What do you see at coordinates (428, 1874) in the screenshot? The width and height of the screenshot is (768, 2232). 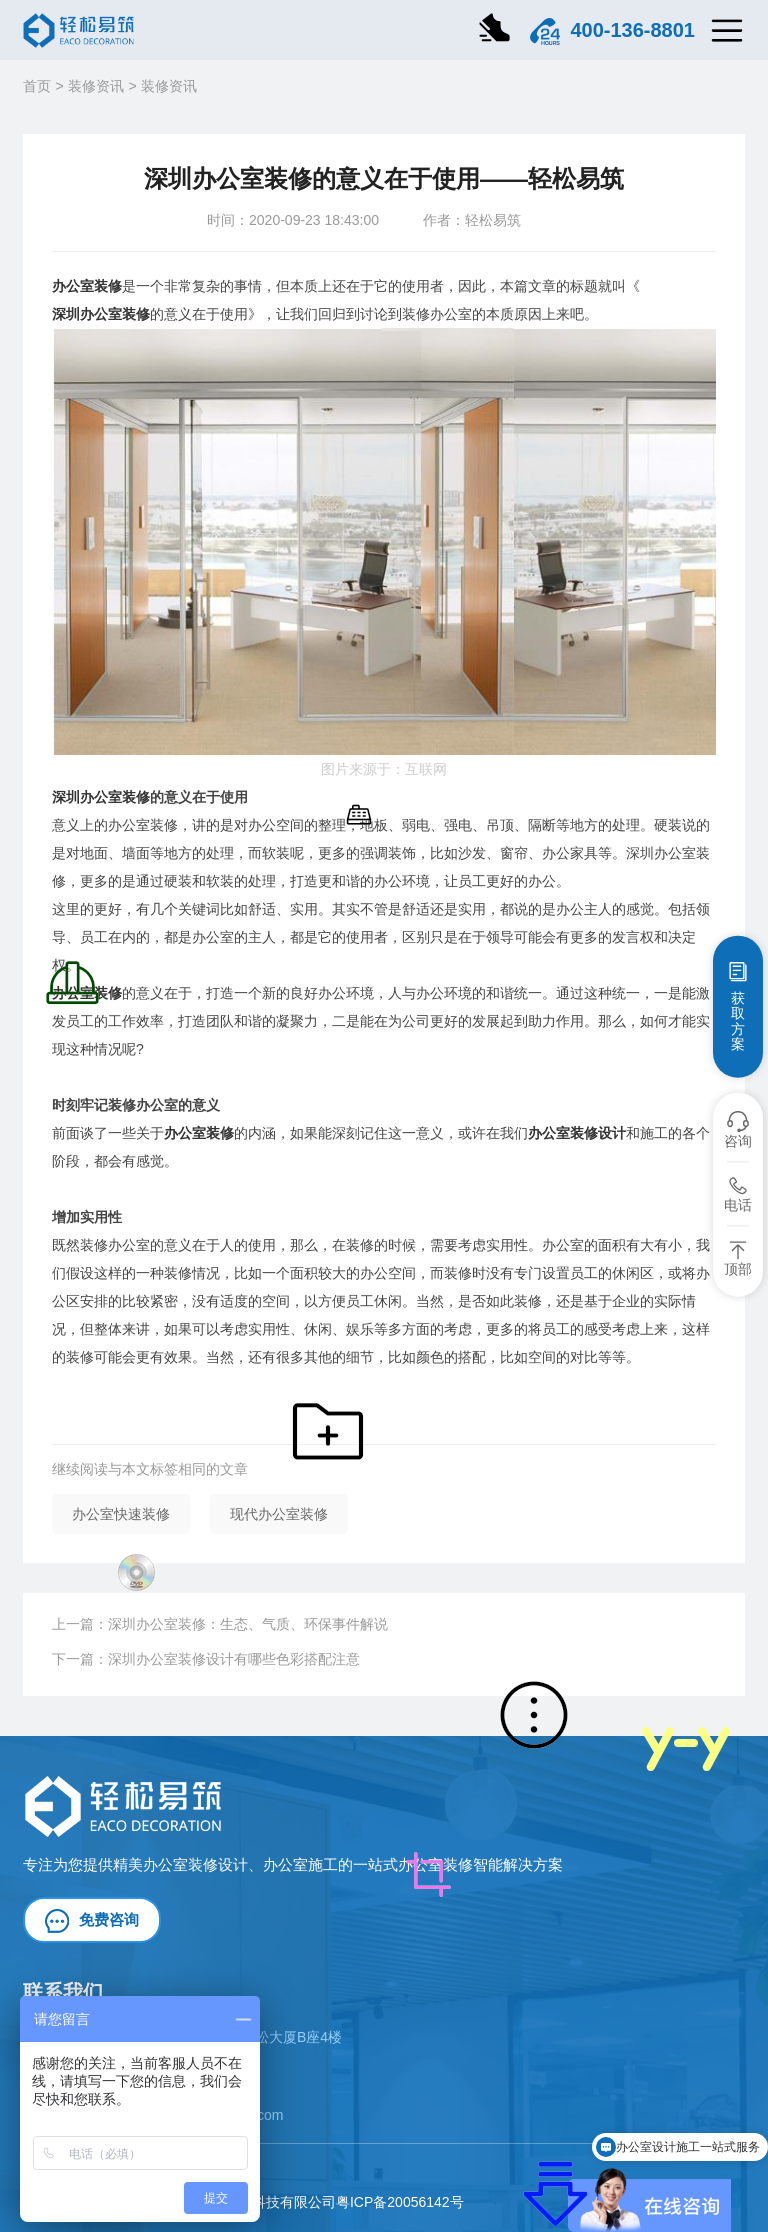 I see `crop an image or photo` at bounding box center [428, 1874].